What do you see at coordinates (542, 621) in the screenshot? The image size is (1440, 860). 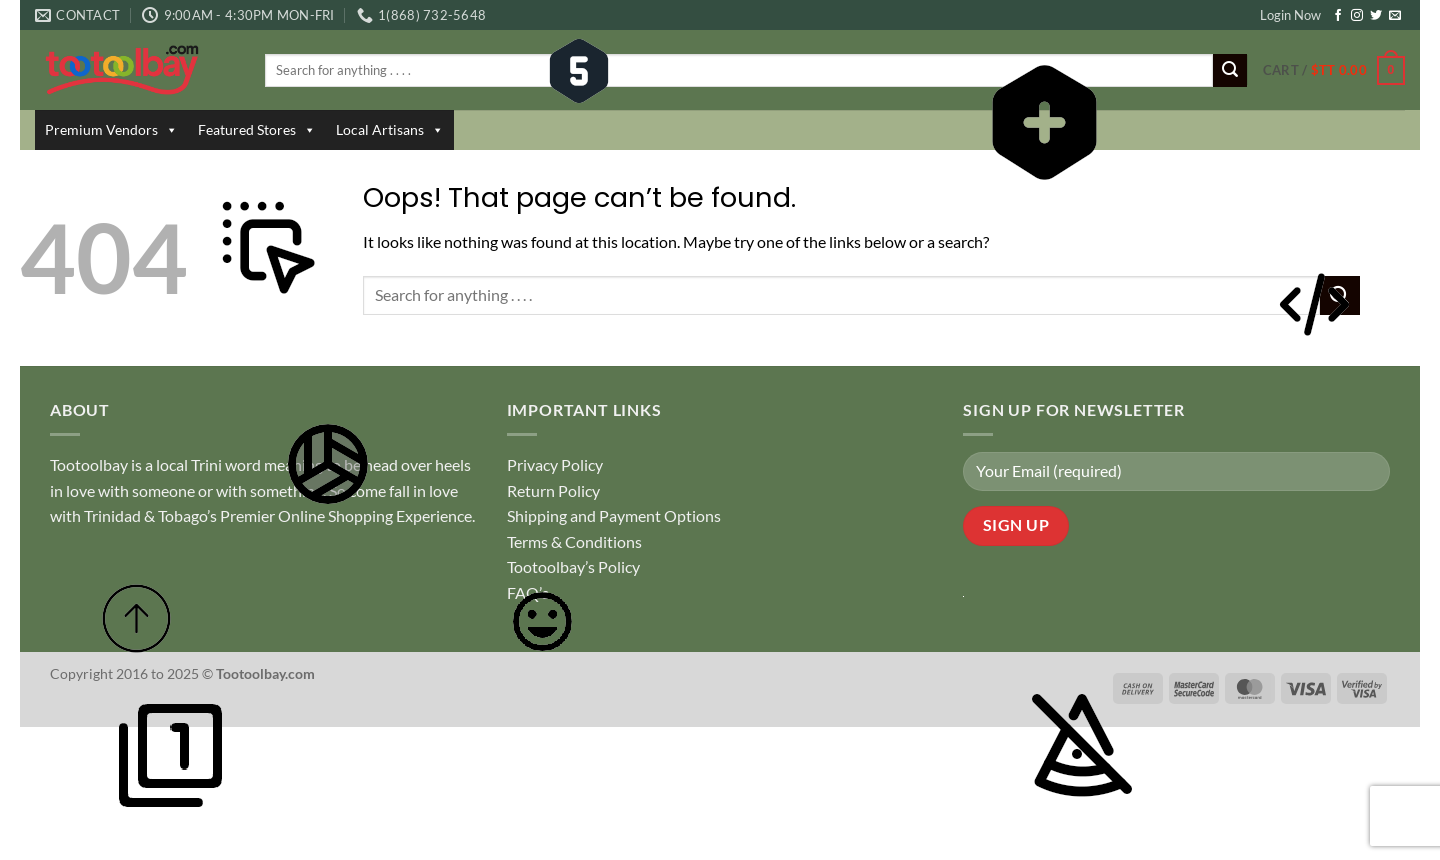 I see `tag people in a photo` at bounding box center [542, 621].